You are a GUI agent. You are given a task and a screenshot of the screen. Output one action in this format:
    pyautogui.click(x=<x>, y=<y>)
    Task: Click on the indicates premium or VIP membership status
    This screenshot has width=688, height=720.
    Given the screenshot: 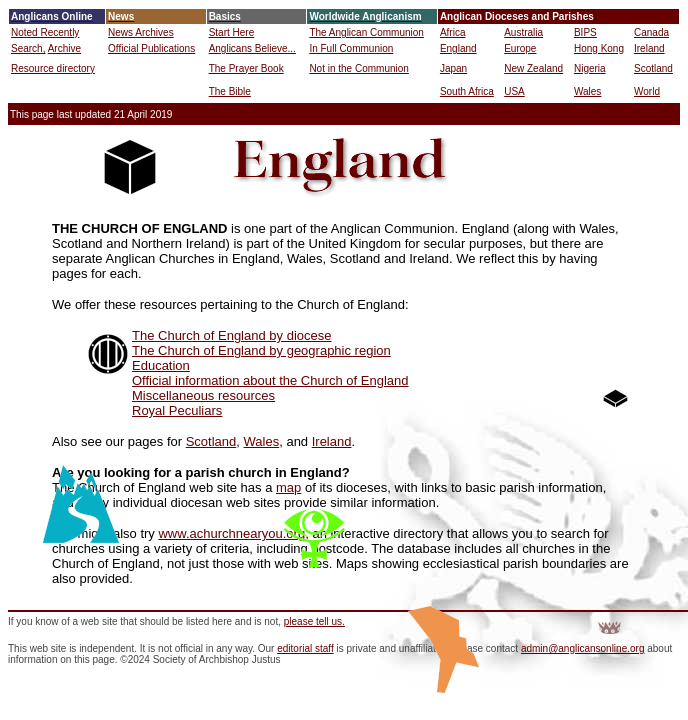 What is the action you would take?
    pyautogui.click(x=609, y=627)
    